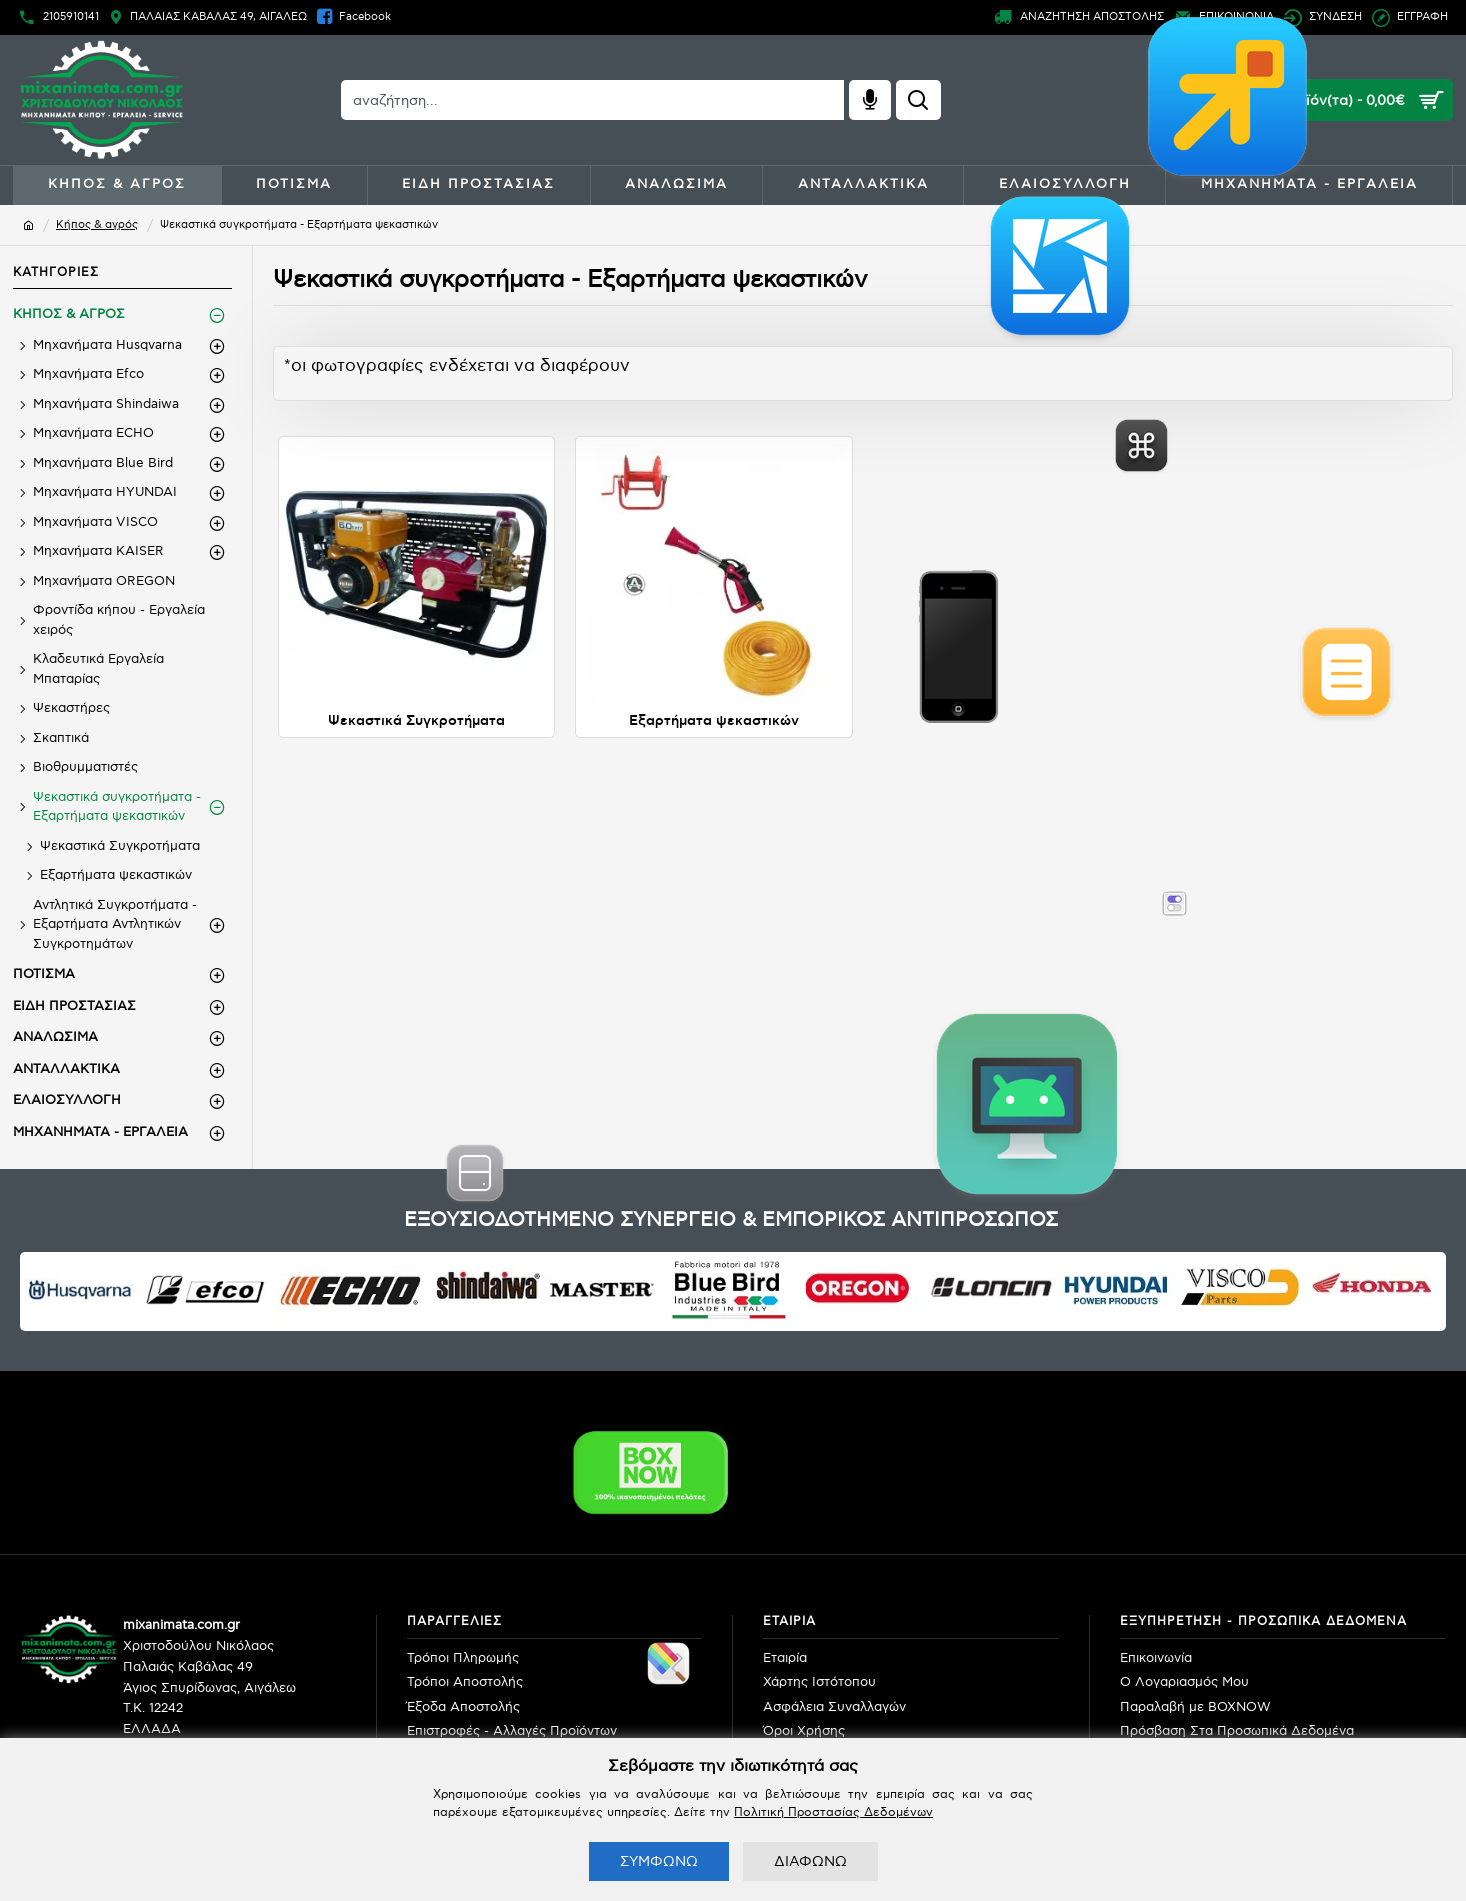  I want to click on access desklet preferences and settings, so click(1346, 673).